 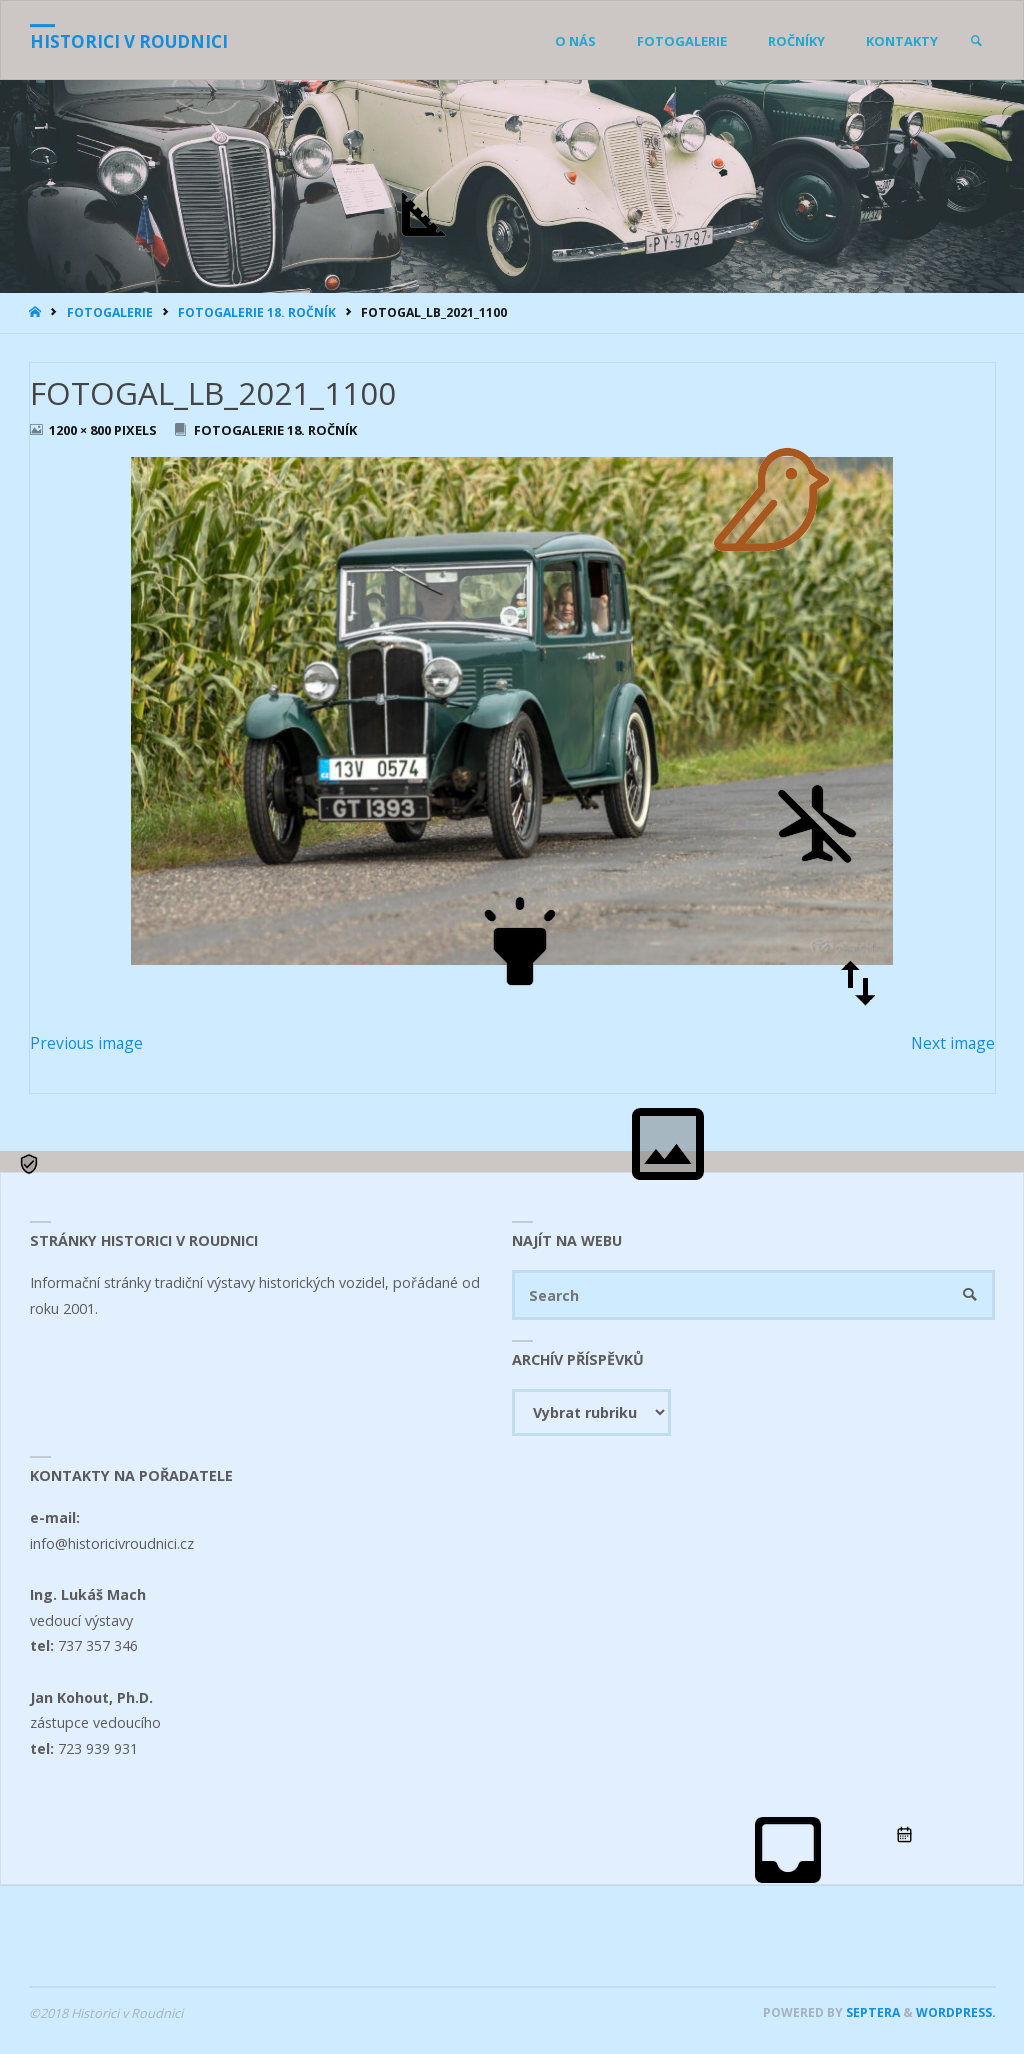 What do you see at coordinates (520, 941) in the screenshot?
I see `highlight selected text` at bounding box center [520, 941].